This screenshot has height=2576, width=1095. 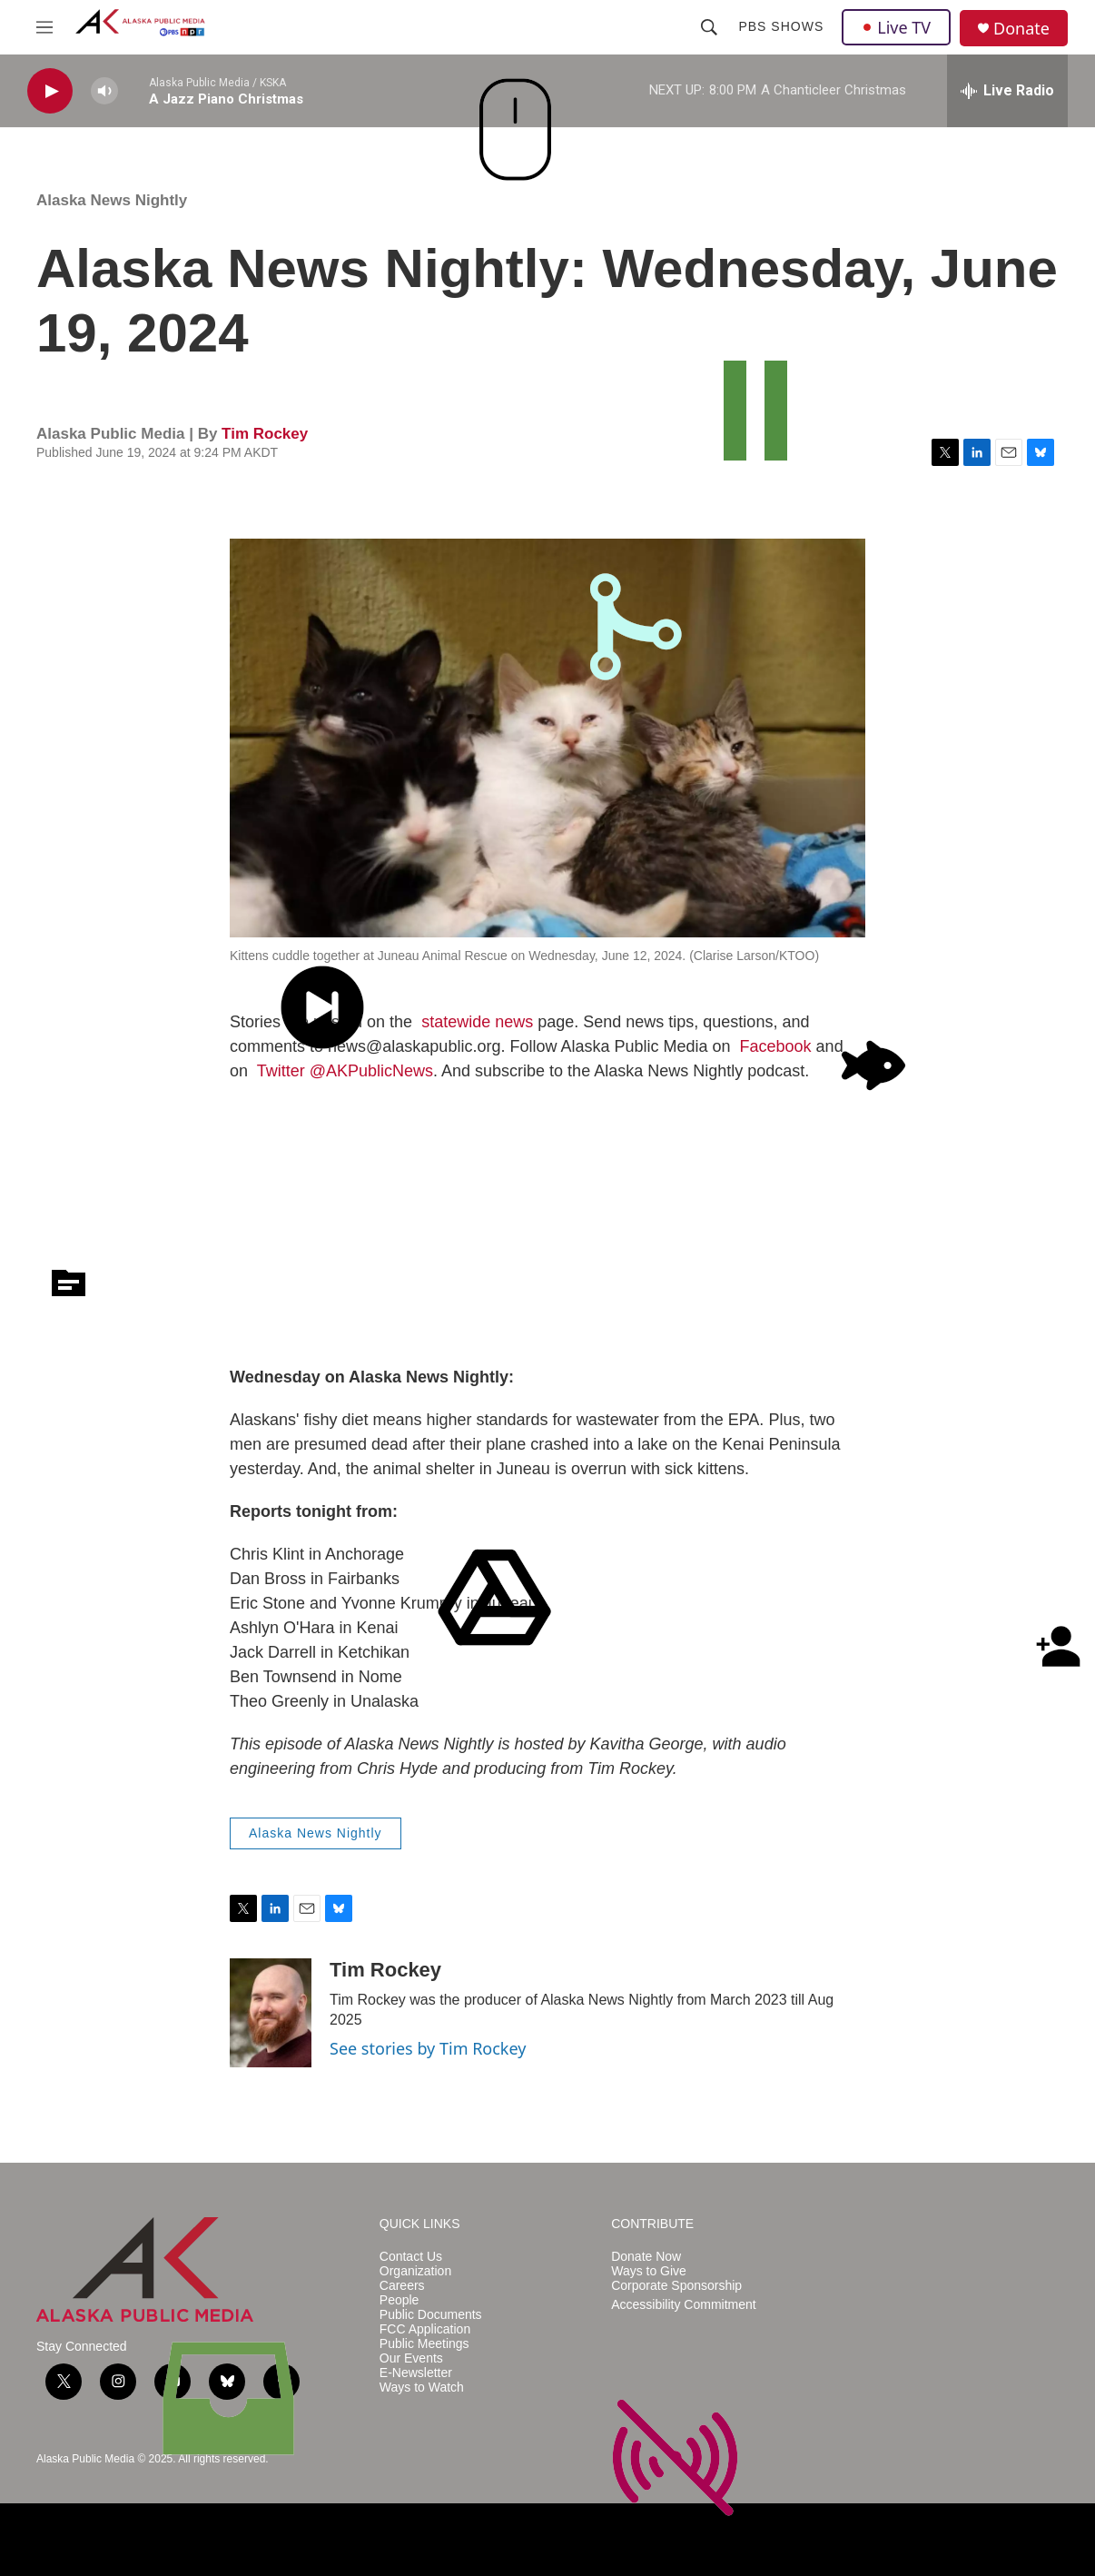 I want to click on skip to the next track, so click(x=322, y=1007).